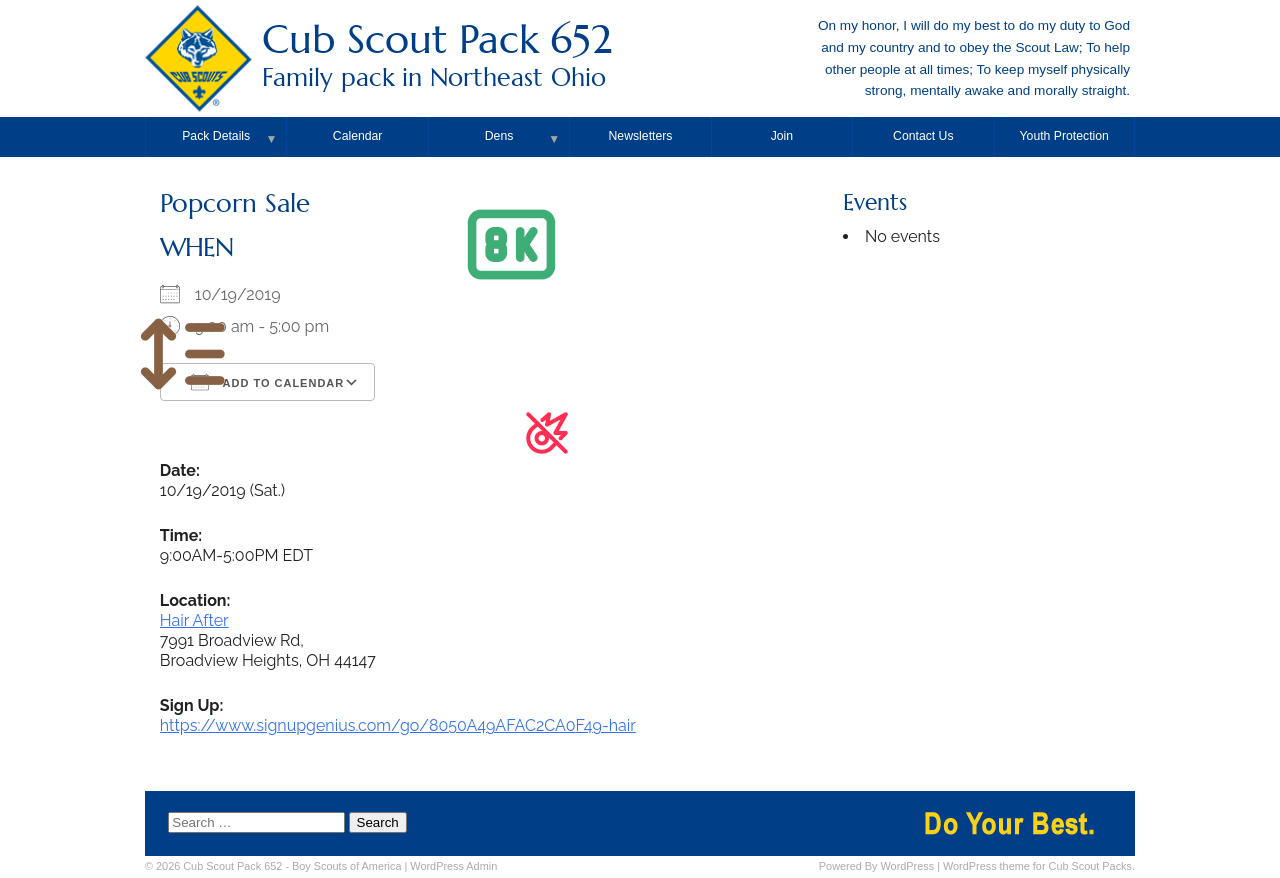  What do you see at coordinates (547, 433) in the screenshot?
I see `disable meteor or impact effects` at bounding box center [547, 433].